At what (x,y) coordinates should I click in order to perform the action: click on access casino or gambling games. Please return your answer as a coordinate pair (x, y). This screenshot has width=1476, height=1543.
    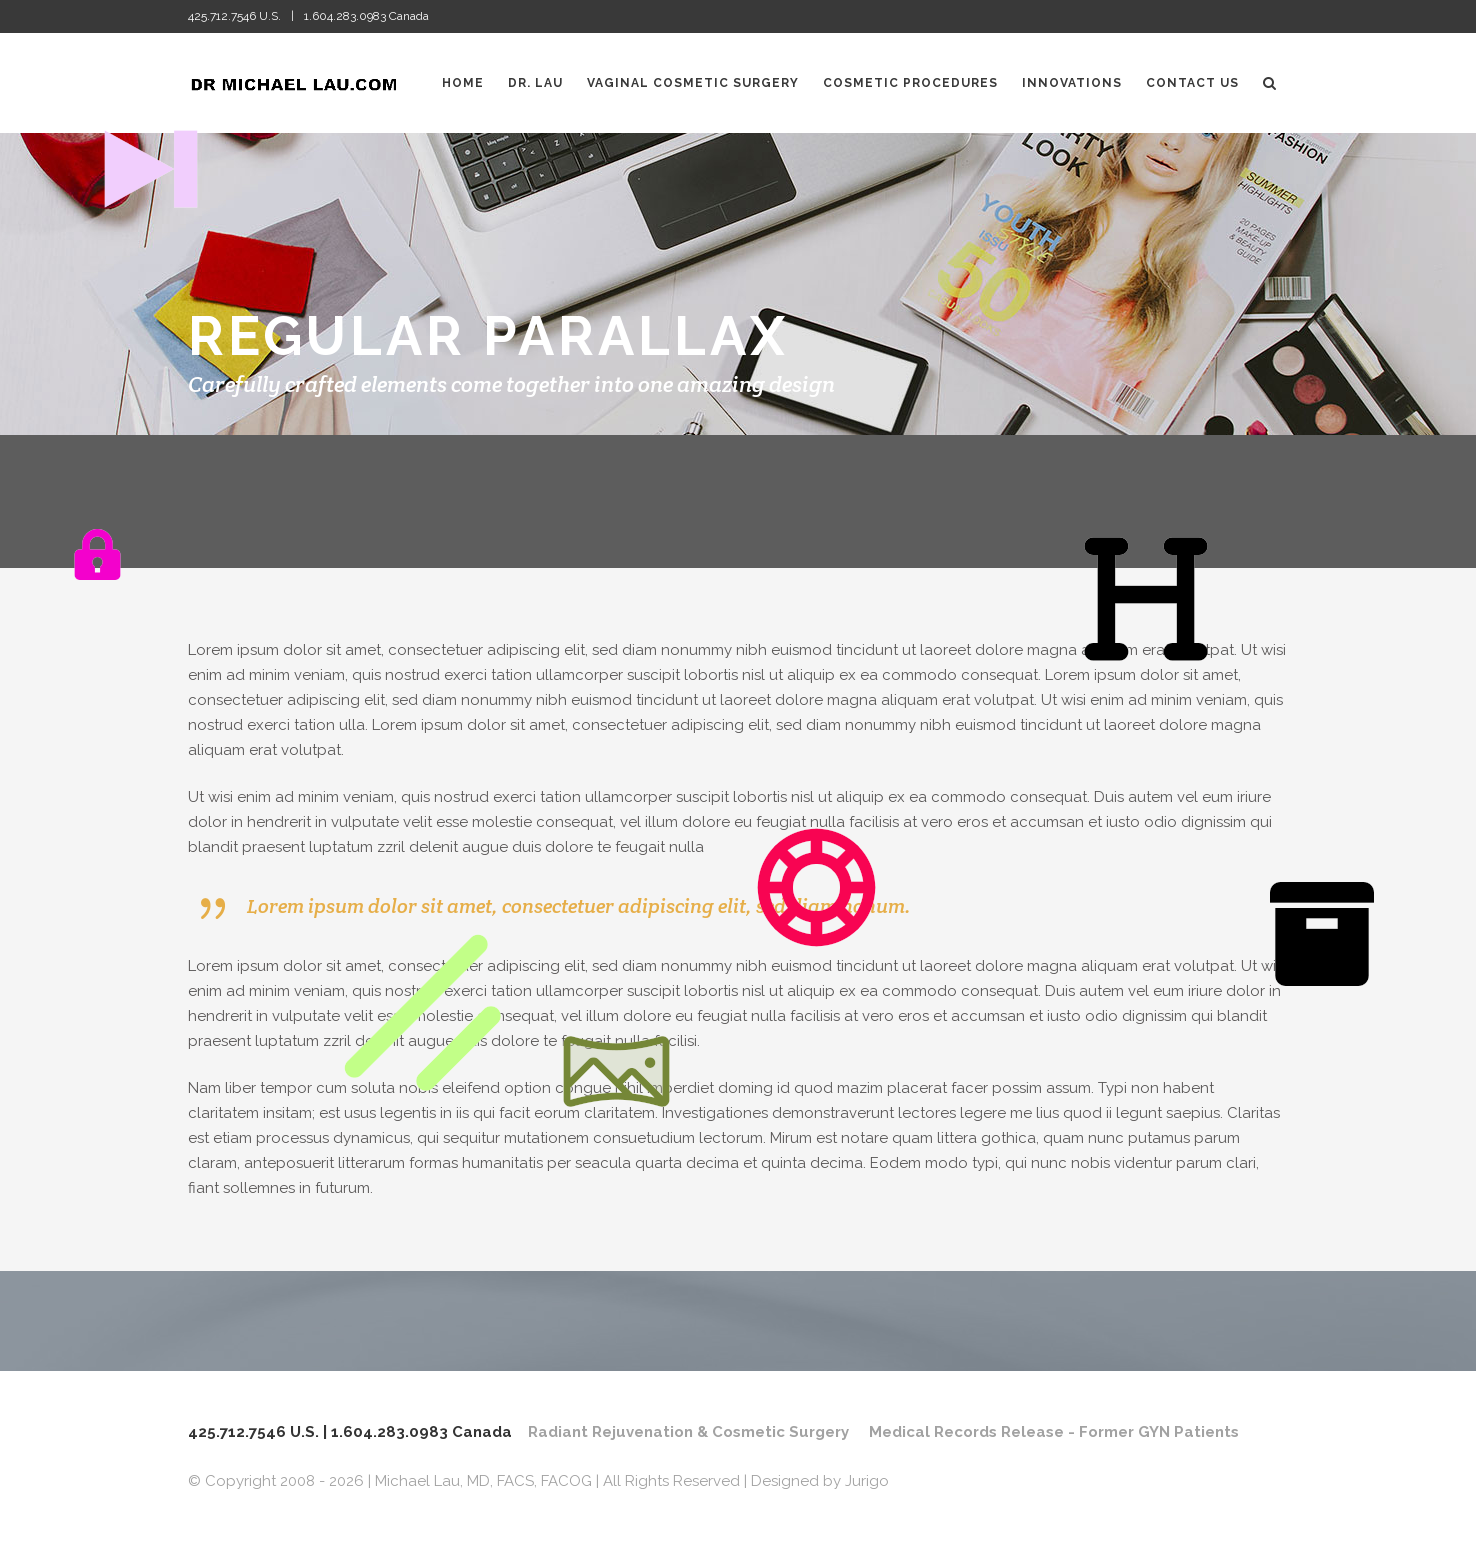
    Looking at the image, I should click on (816, 887).